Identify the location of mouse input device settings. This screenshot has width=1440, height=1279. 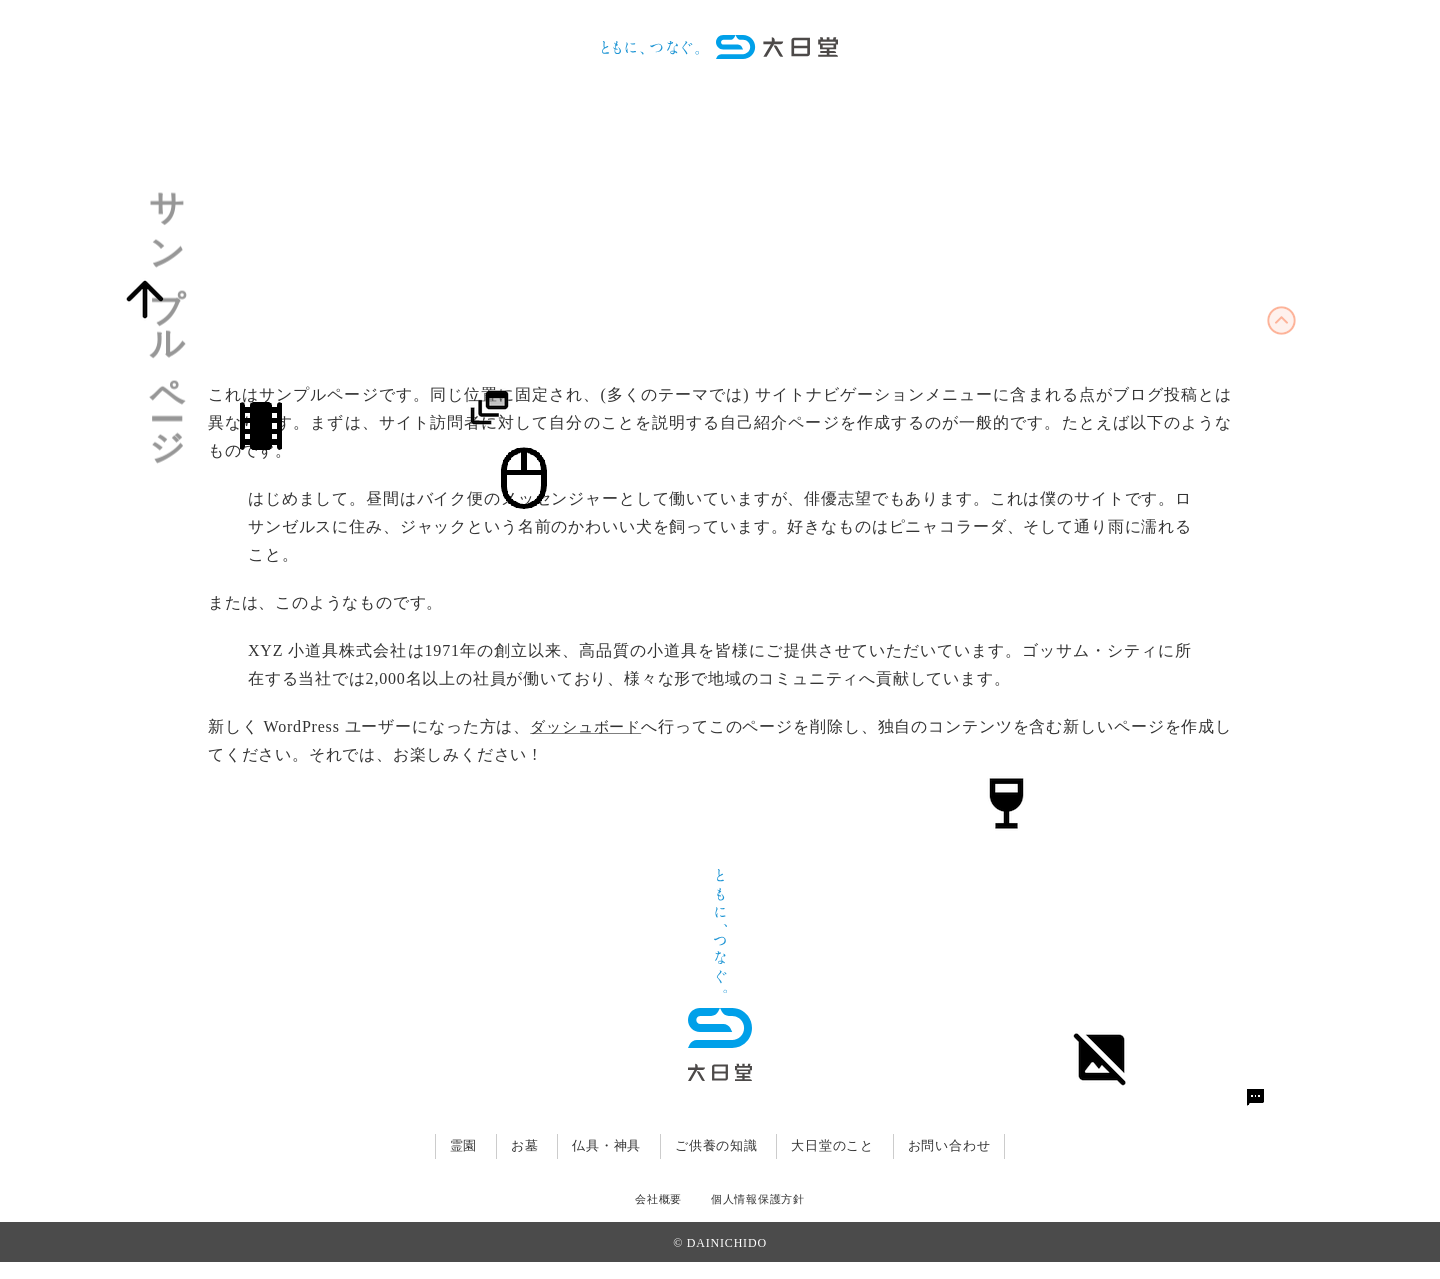
(524, 478).